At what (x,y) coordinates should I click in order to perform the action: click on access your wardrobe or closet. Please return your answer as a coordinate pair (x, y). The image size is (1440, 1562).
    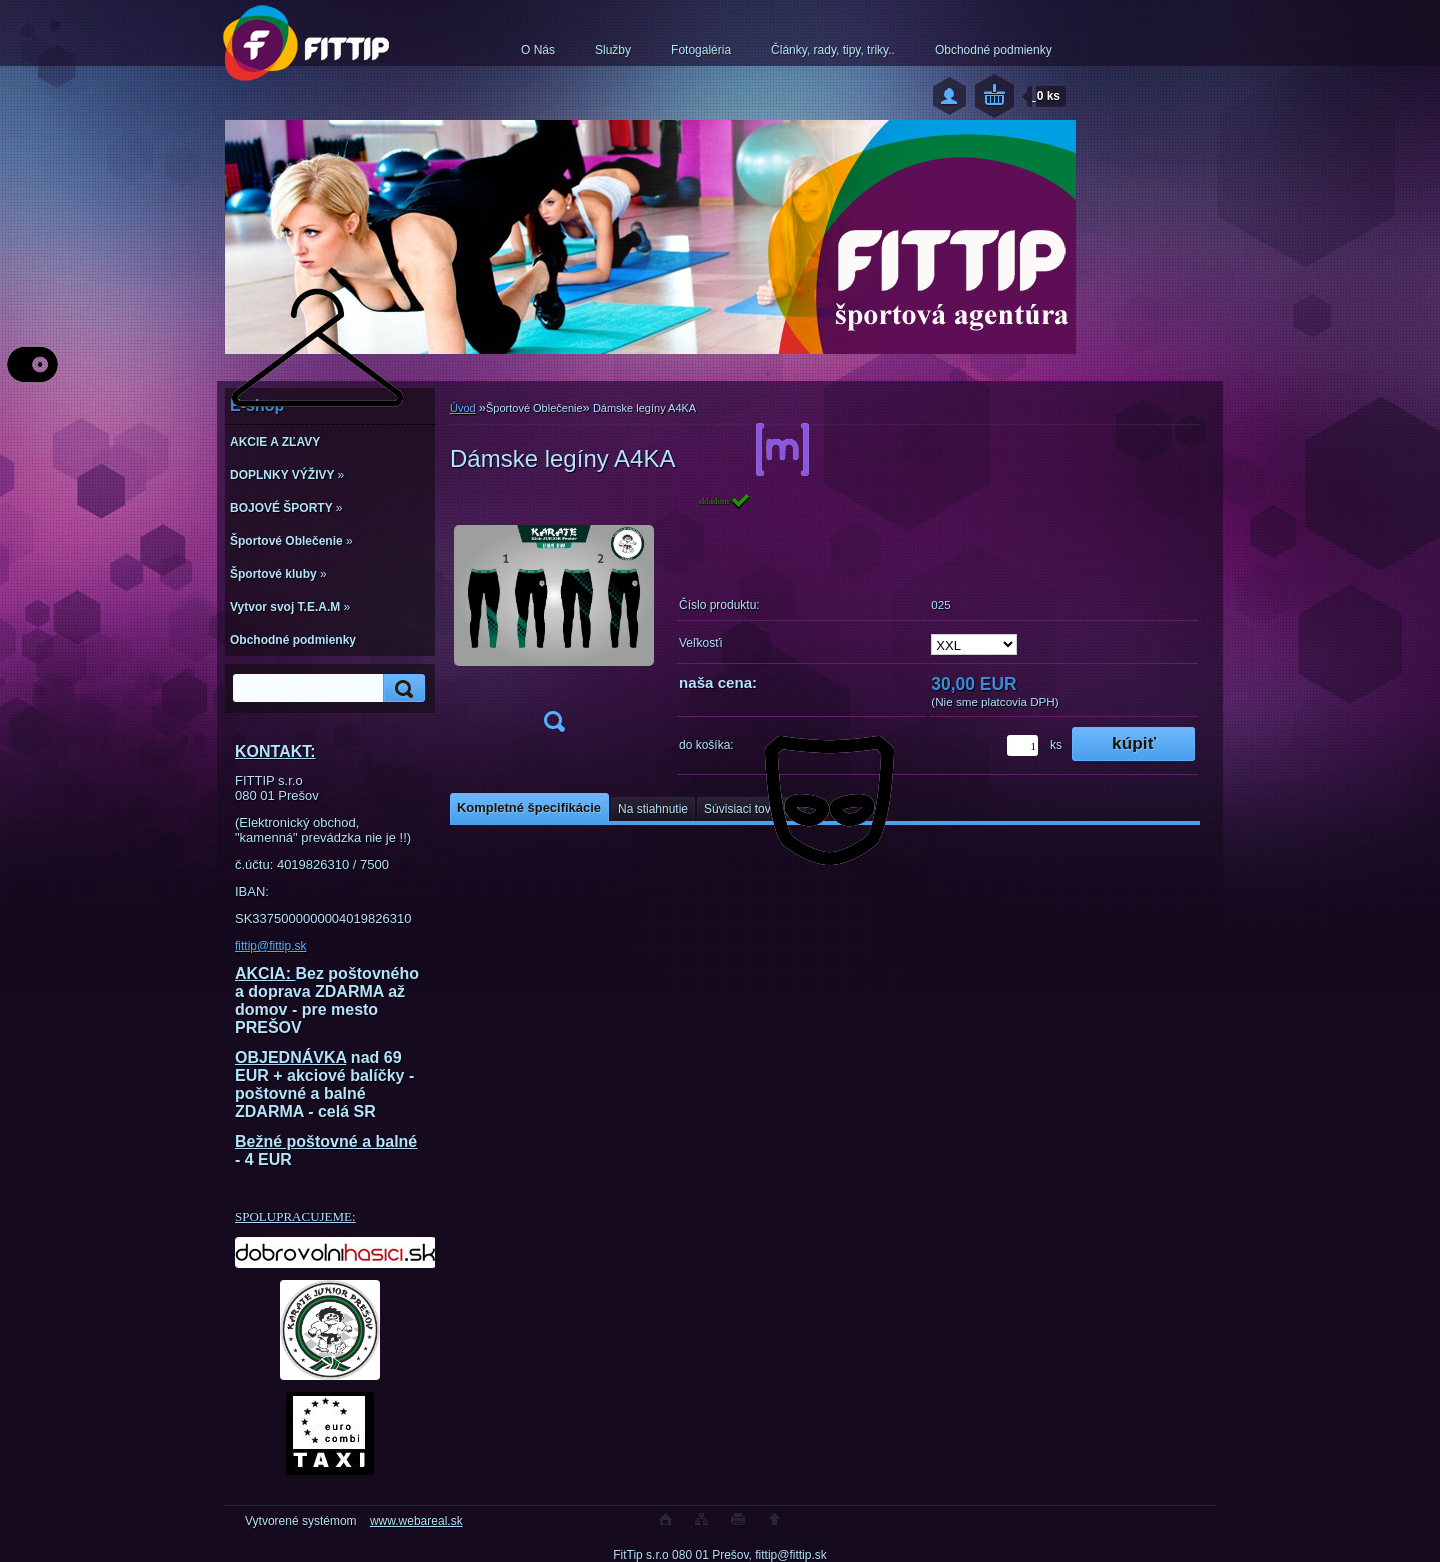
    Looking at the image, I should click on (317, 356).